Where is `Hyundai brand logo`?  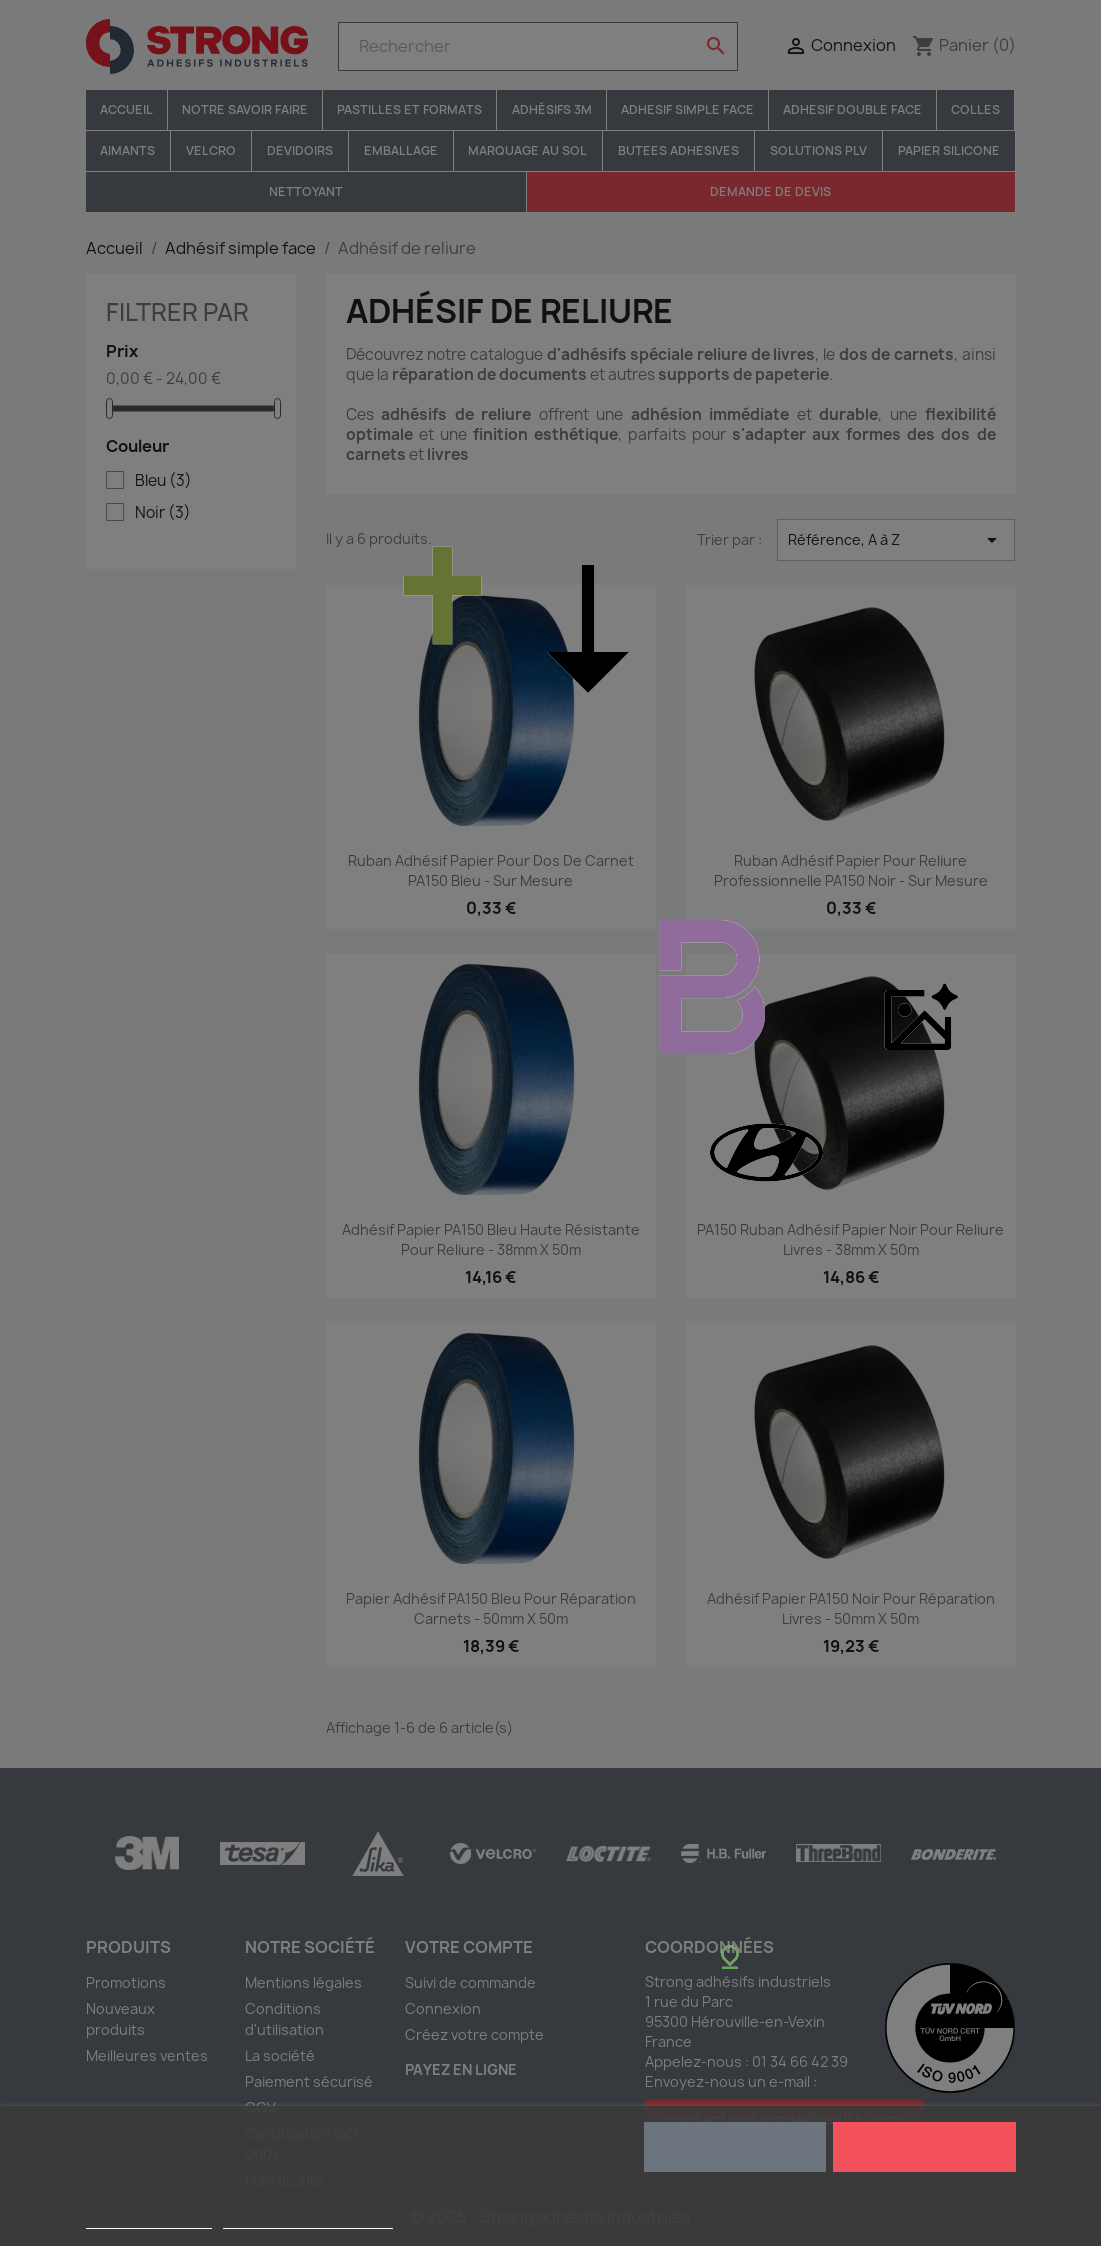 Hyundai brand logo is located at coordinates (766, 1152).